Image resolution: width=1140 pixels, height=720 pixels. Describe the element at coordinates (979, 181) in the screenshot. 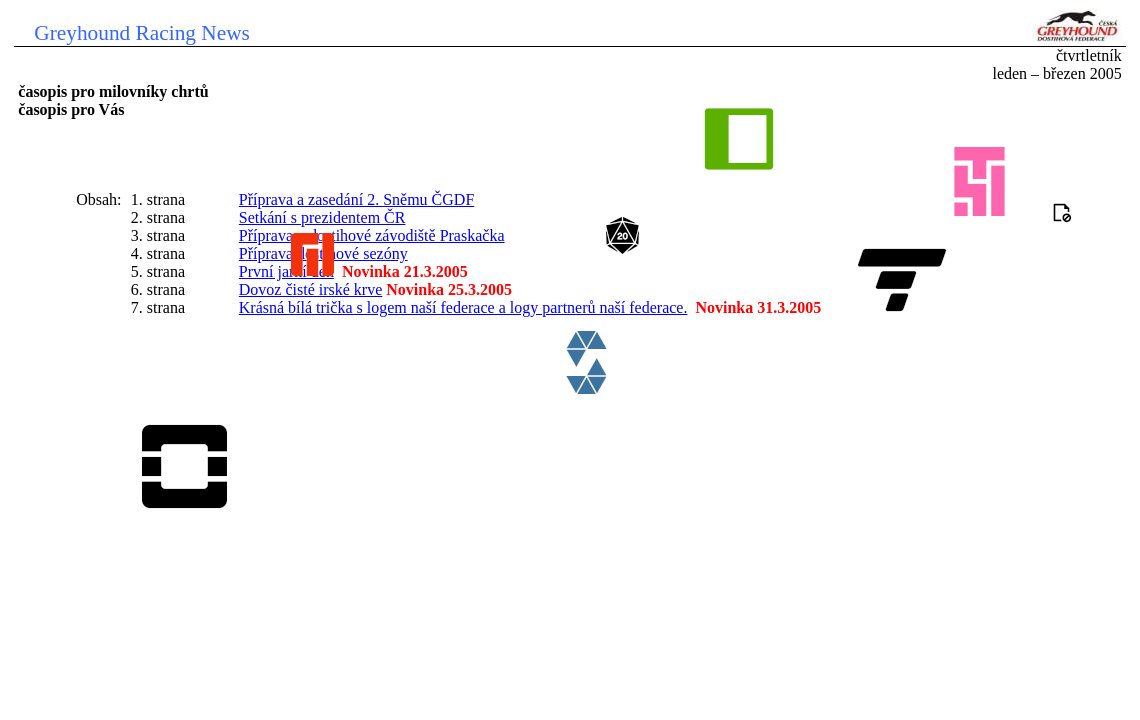

I see `open Google Cloud Composer console` at that location.